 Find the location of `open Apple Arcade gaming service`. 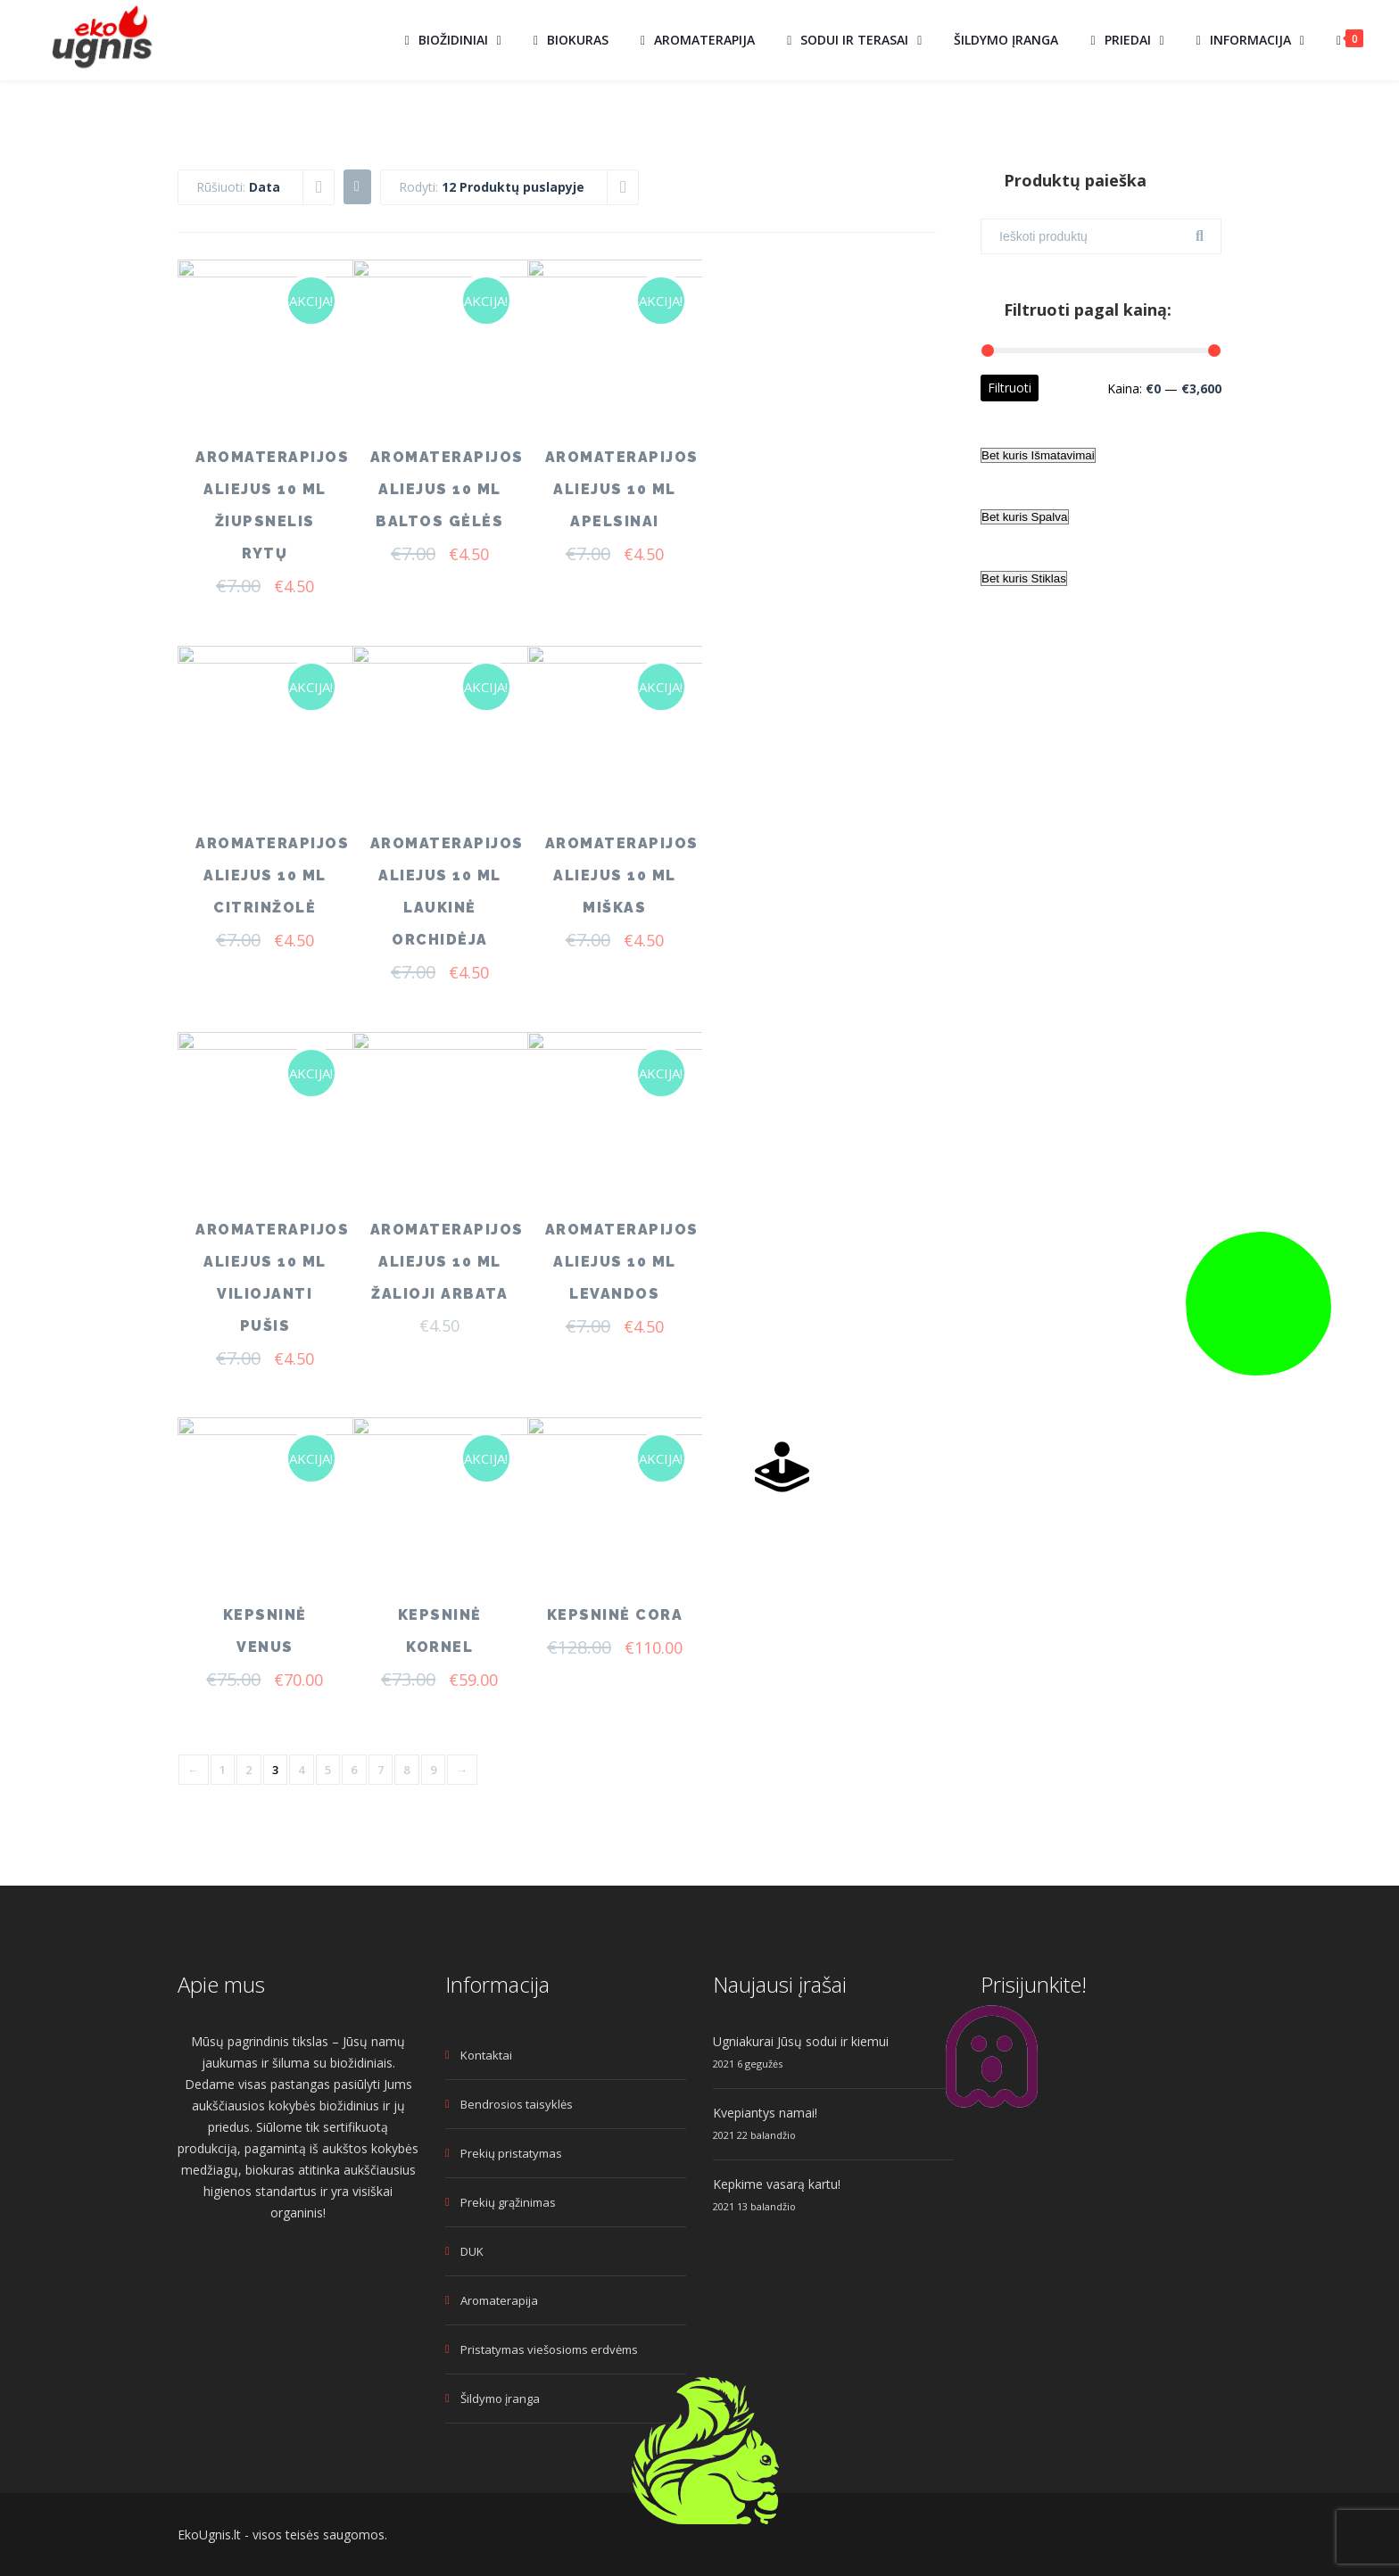

open Apple Arcade gaming service is located at coordinates (782, 1466).